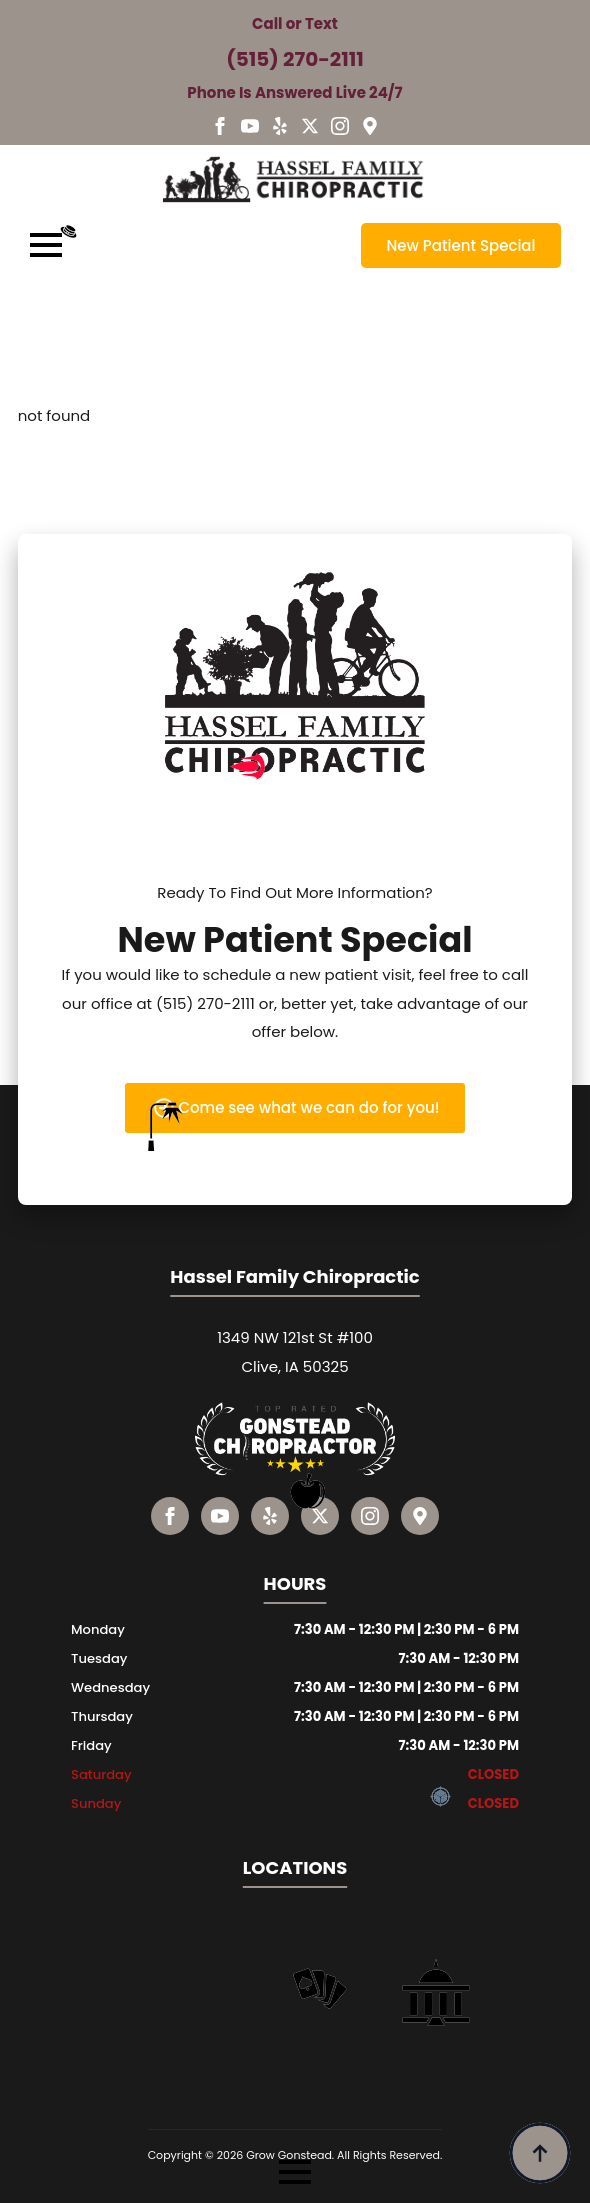  Describe the element at coordinates (168, 1126) in the screenshot. I see `toggle street lighting in a city simulation game` at that location.